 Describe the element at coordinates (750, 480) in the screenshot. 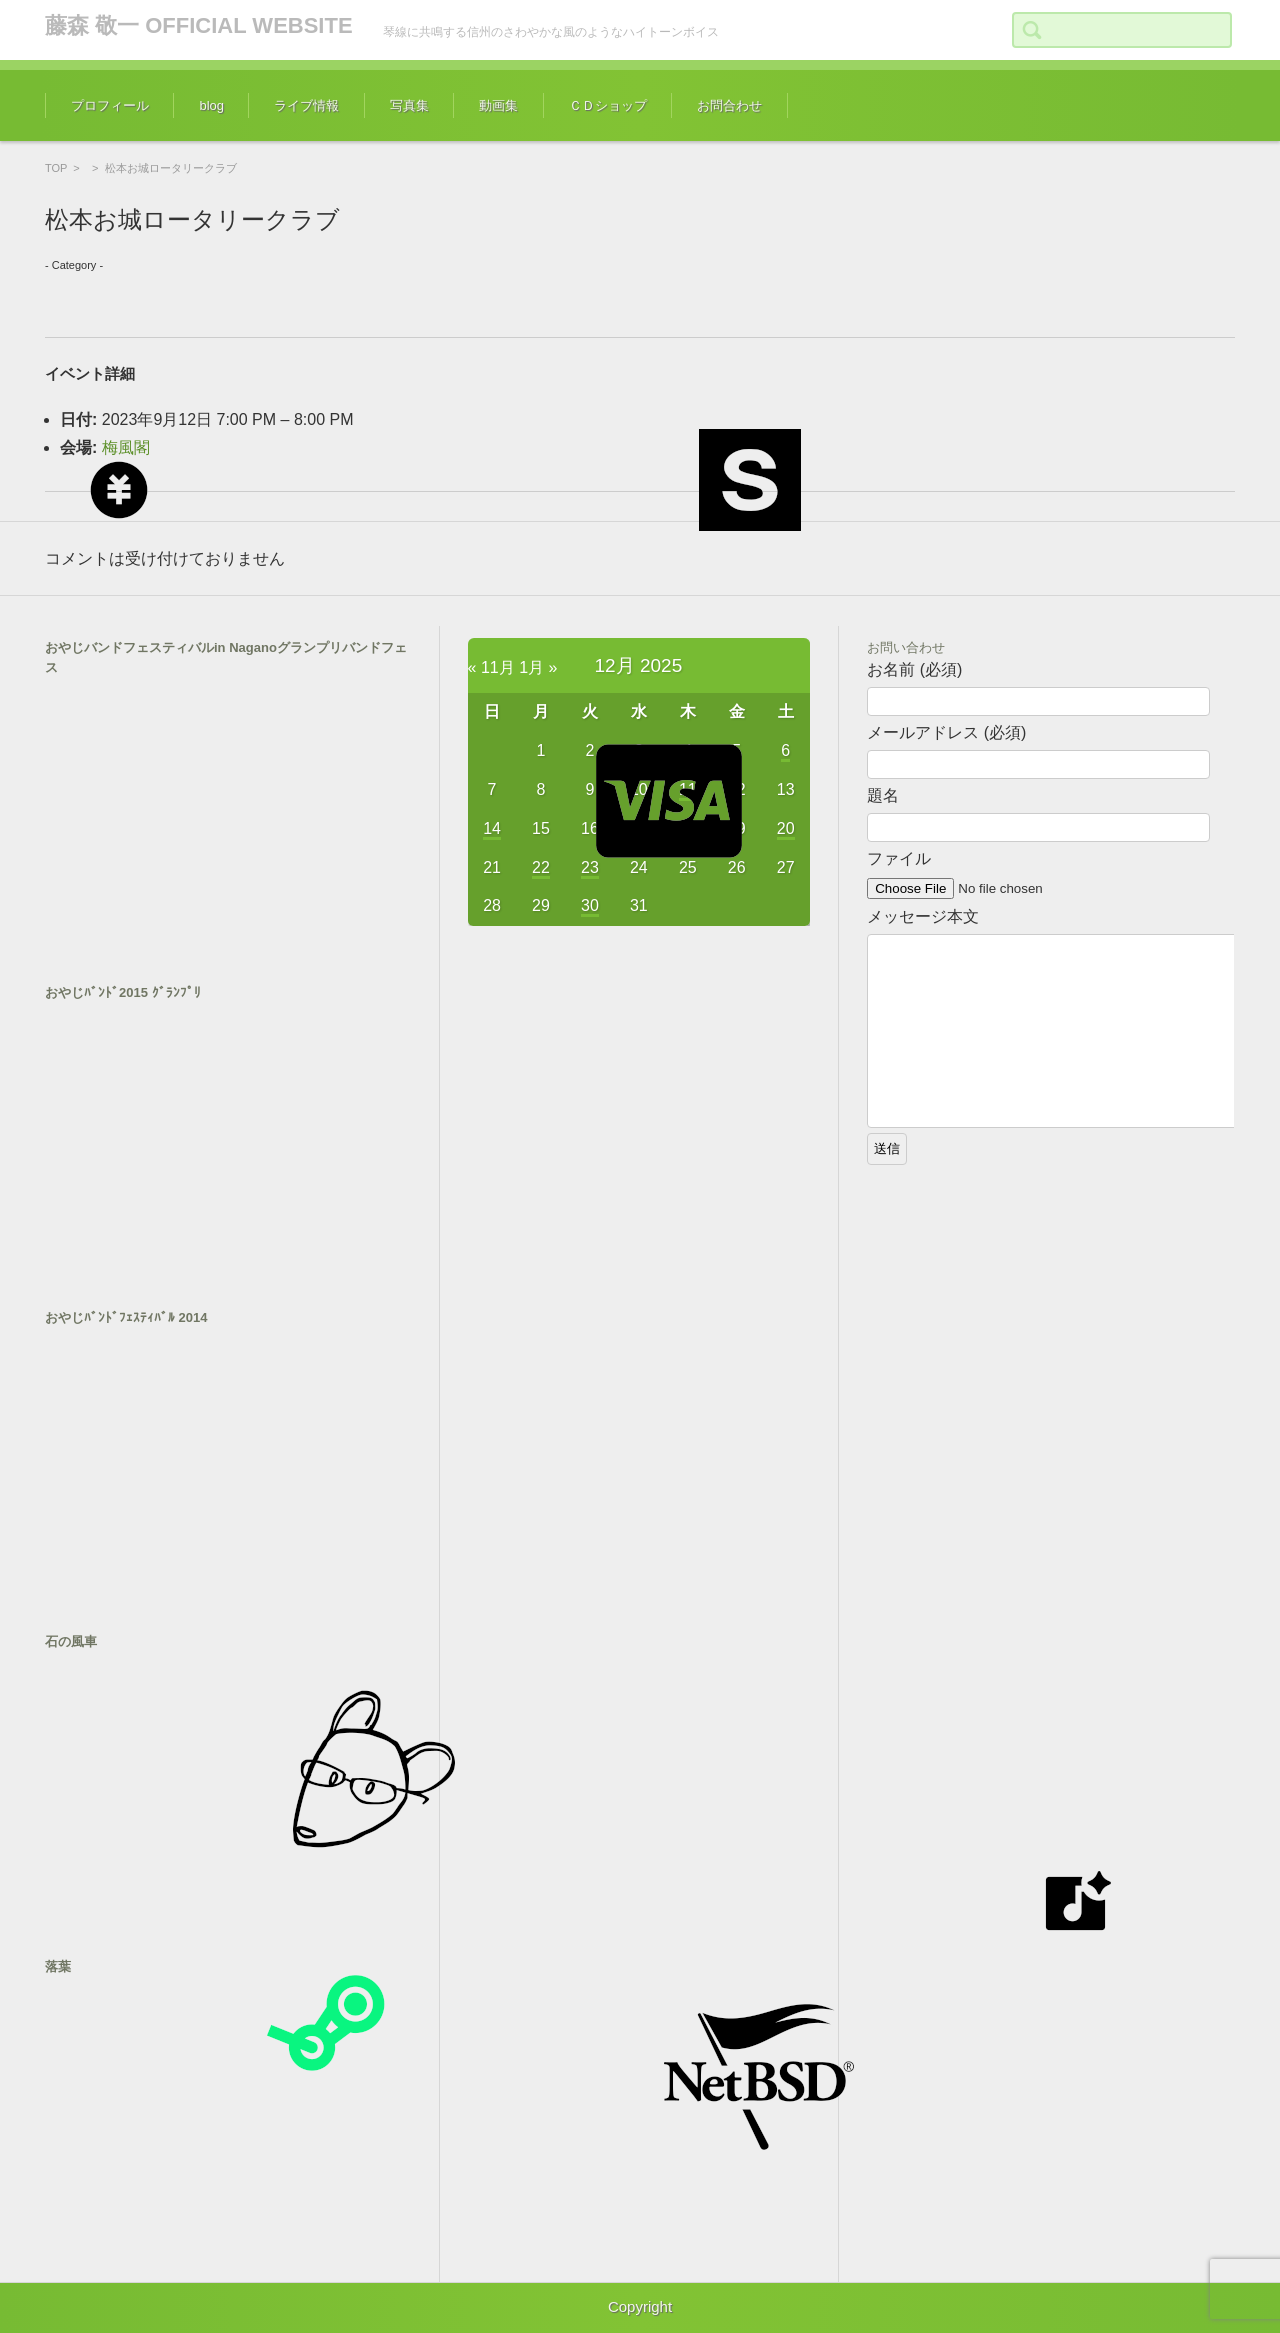

I see `open the sahibinden app` at that location.